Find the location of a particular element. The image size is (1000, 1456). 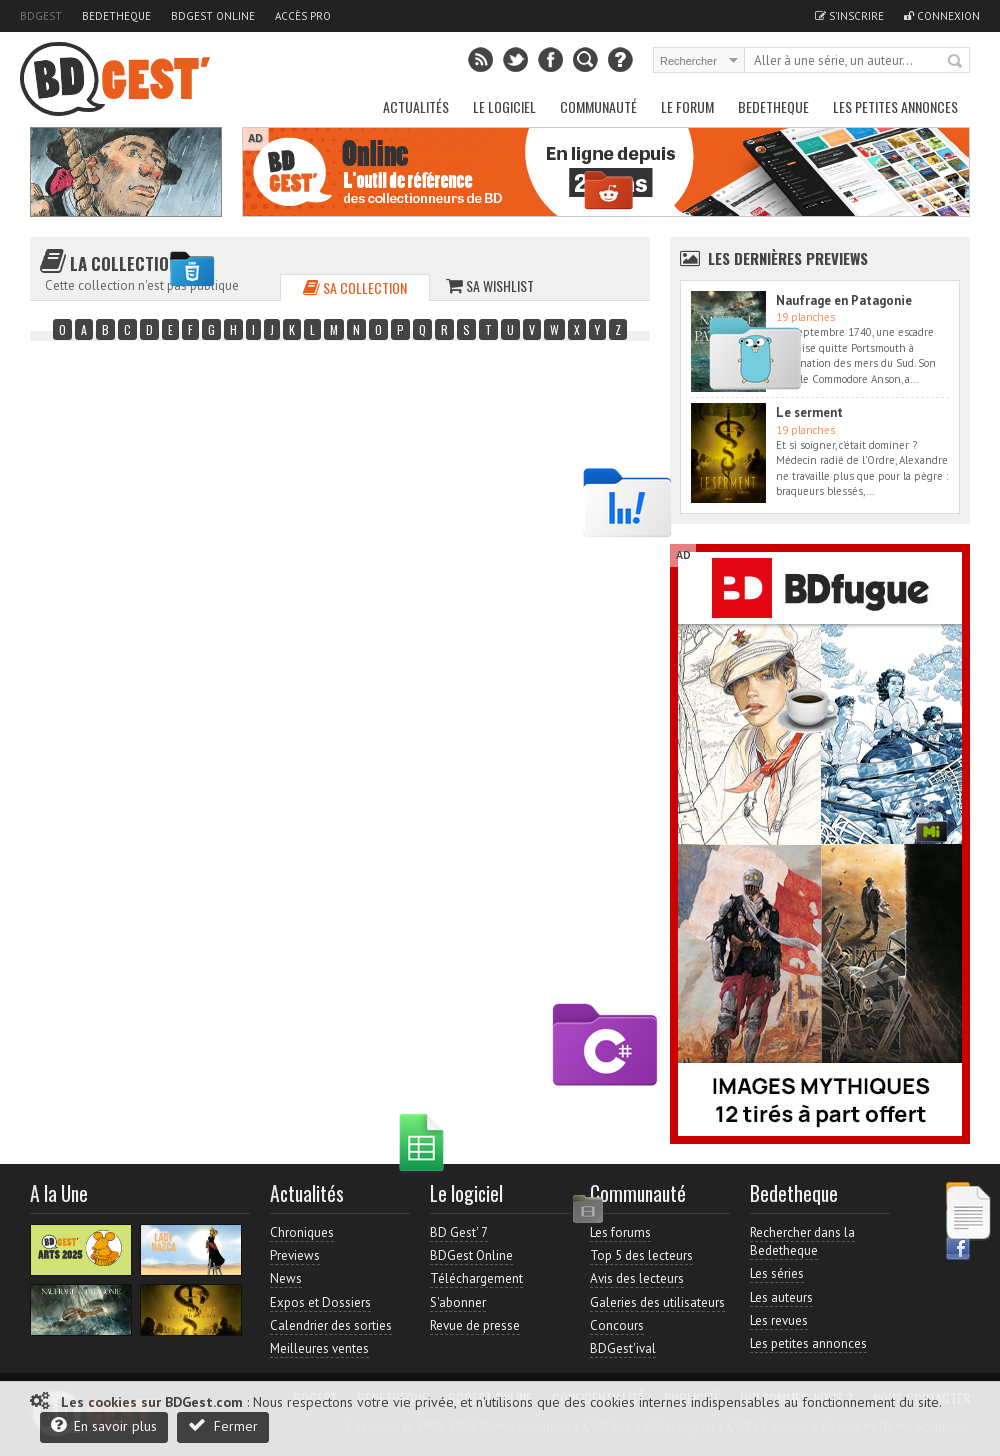

open your videos folder is located at coordinates (588, 1209).